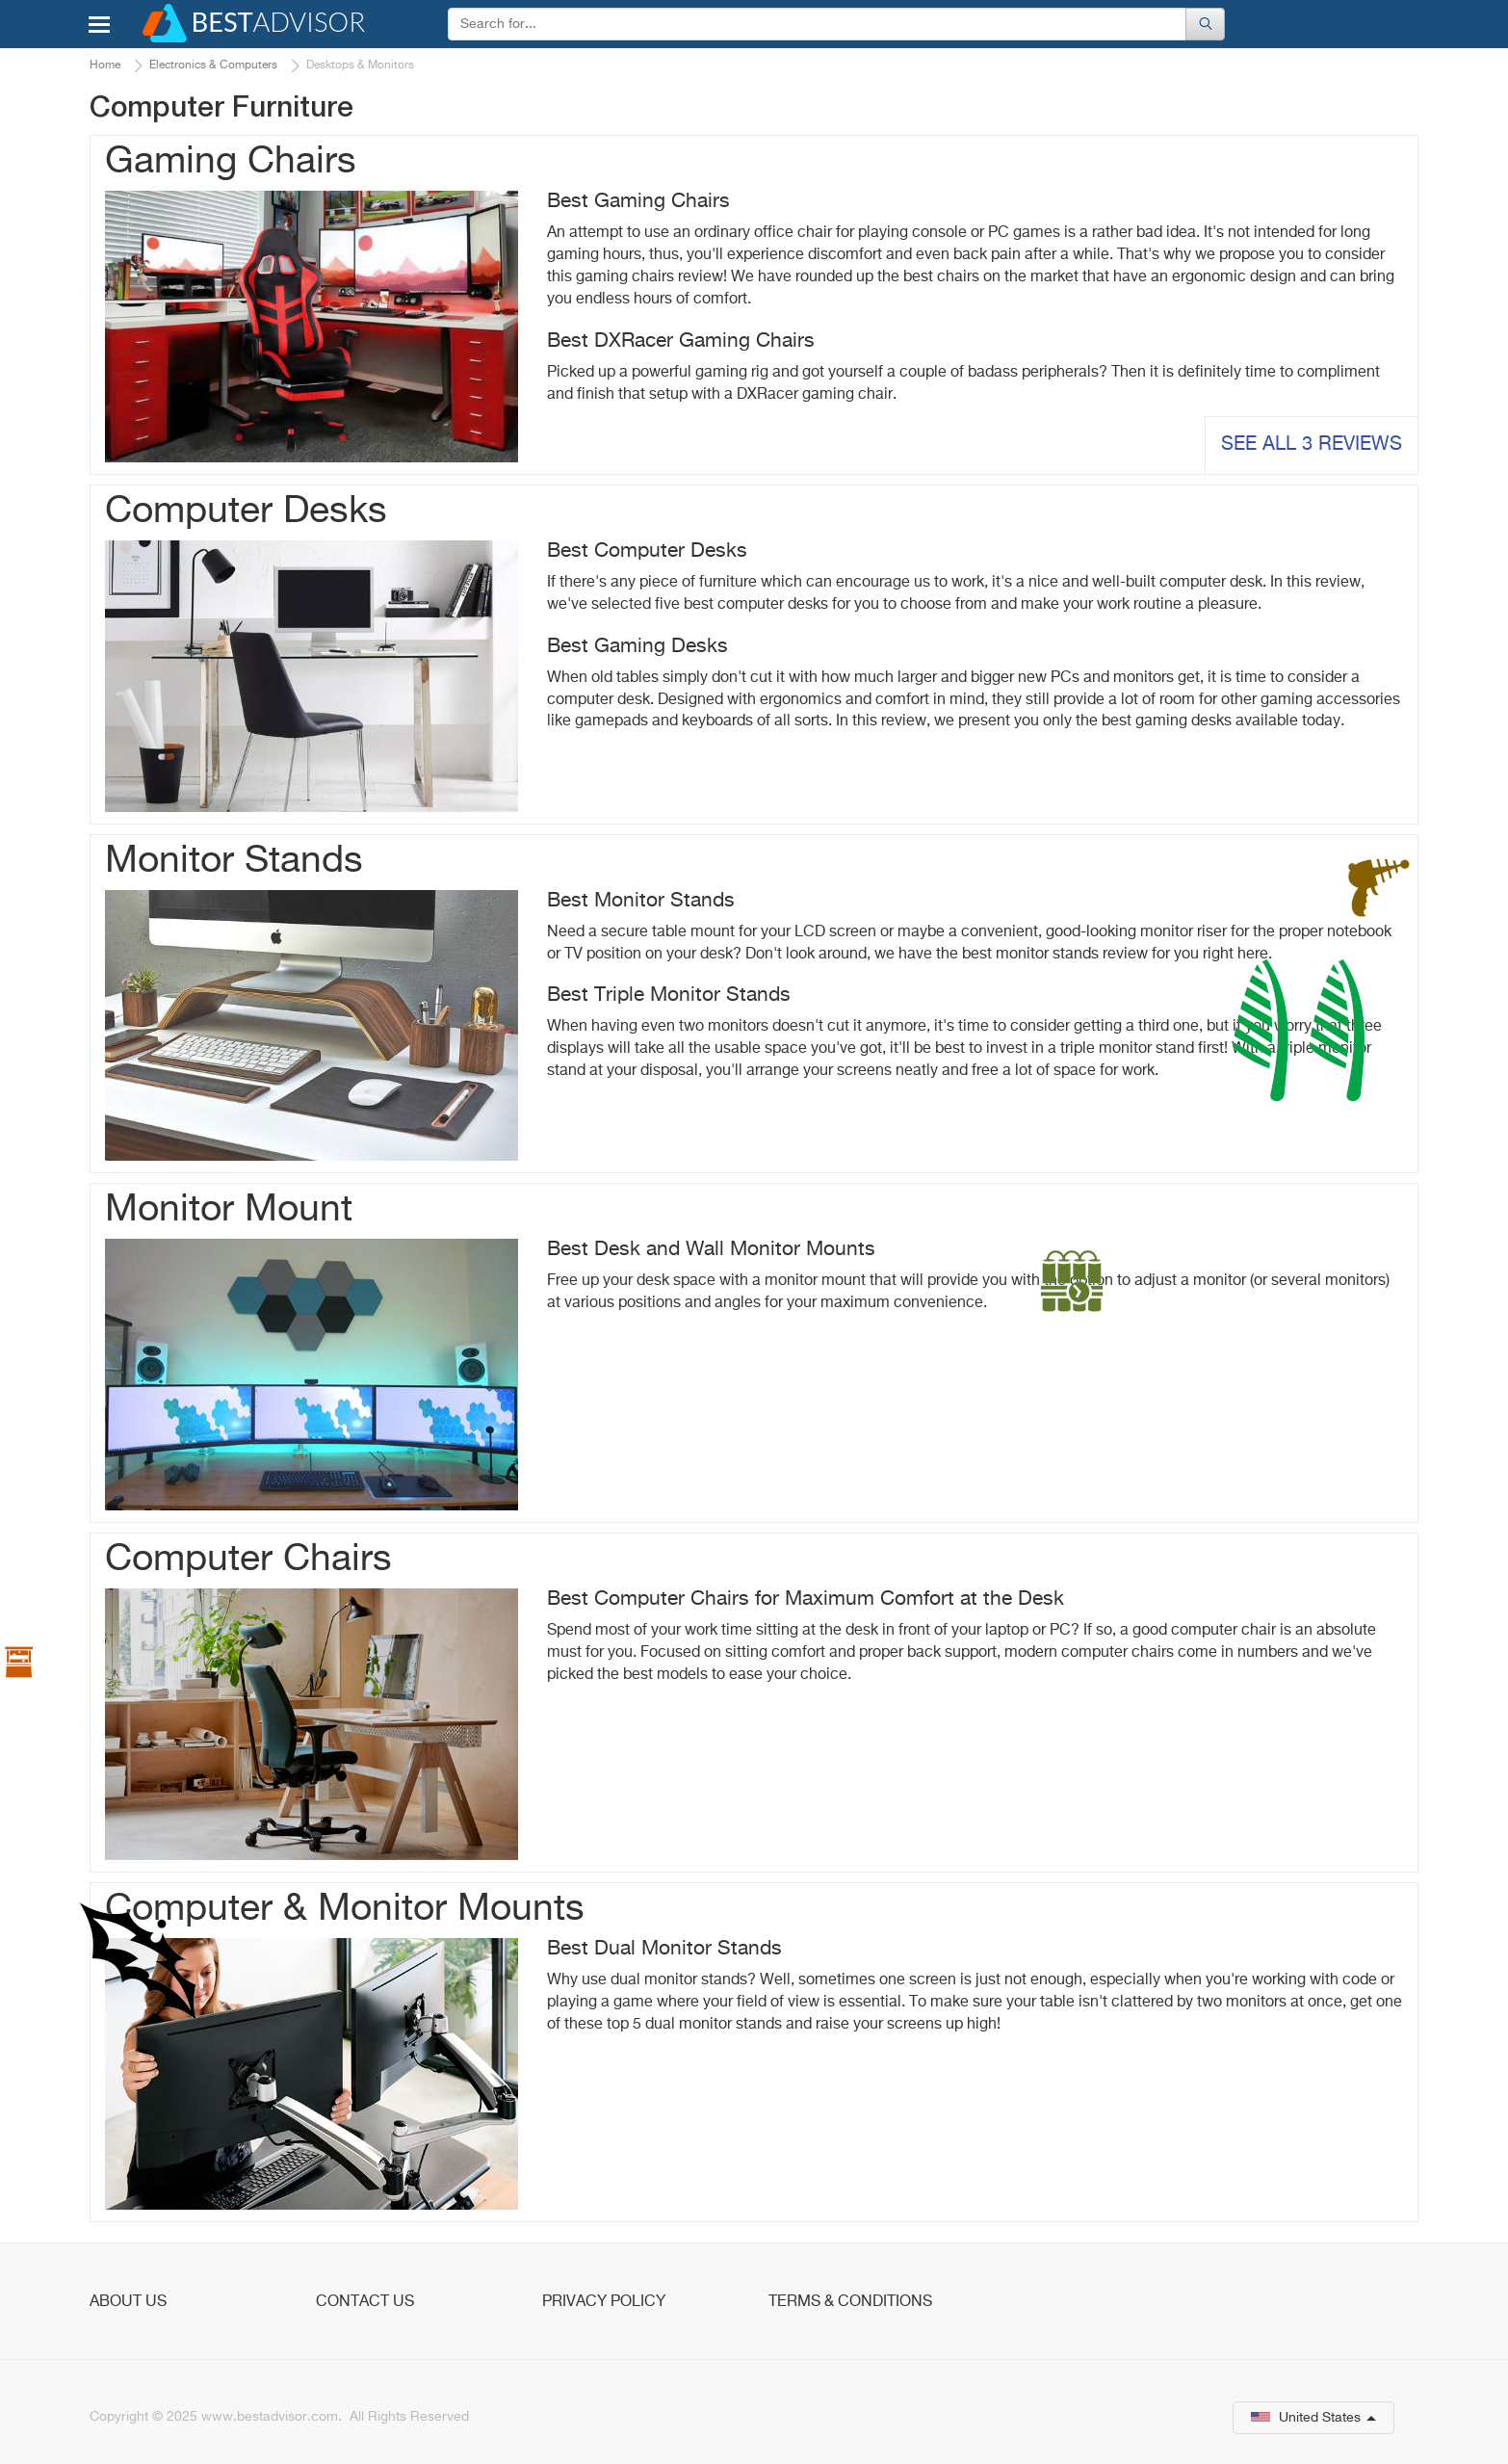 Image resolution: width=1508 pixels, height=2464 pixels. What do you see at coordinates (18, 1662) in the screenshot?
I see `access bunker or shelter location` at bounding box center [18, 1662].